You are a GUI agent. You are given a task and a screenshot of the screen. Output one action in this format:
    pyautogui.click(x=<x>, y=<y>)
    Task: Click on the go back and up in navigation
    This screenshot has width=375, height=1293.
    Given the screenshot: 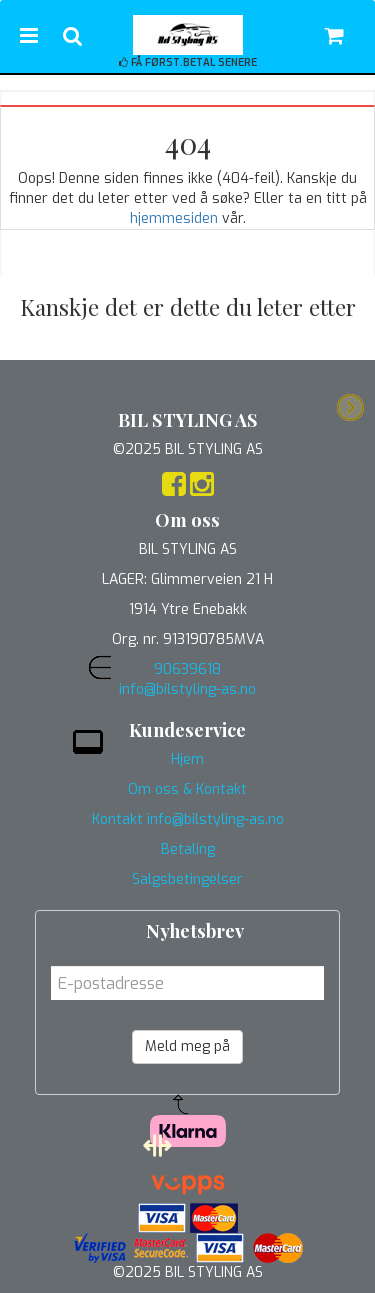 What is the action you would take?
    pyautogui.click(x=180, y=1104)
    